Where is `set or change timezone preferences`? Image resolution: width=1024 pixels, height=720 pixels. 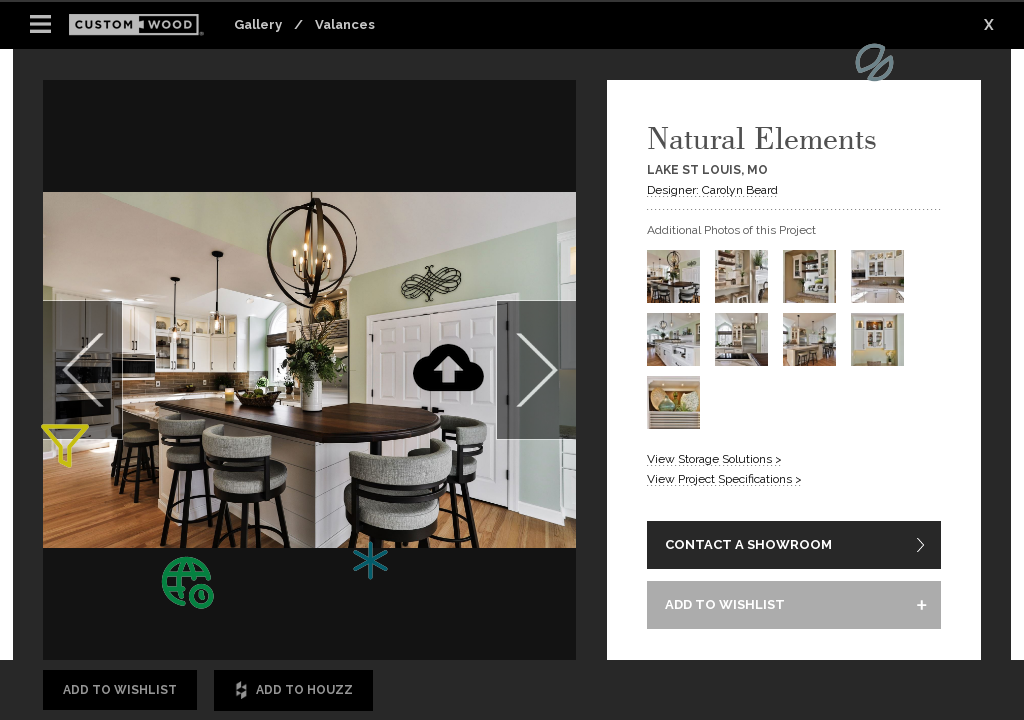
set or change timezone preferences is located at coordinates (186, 581).